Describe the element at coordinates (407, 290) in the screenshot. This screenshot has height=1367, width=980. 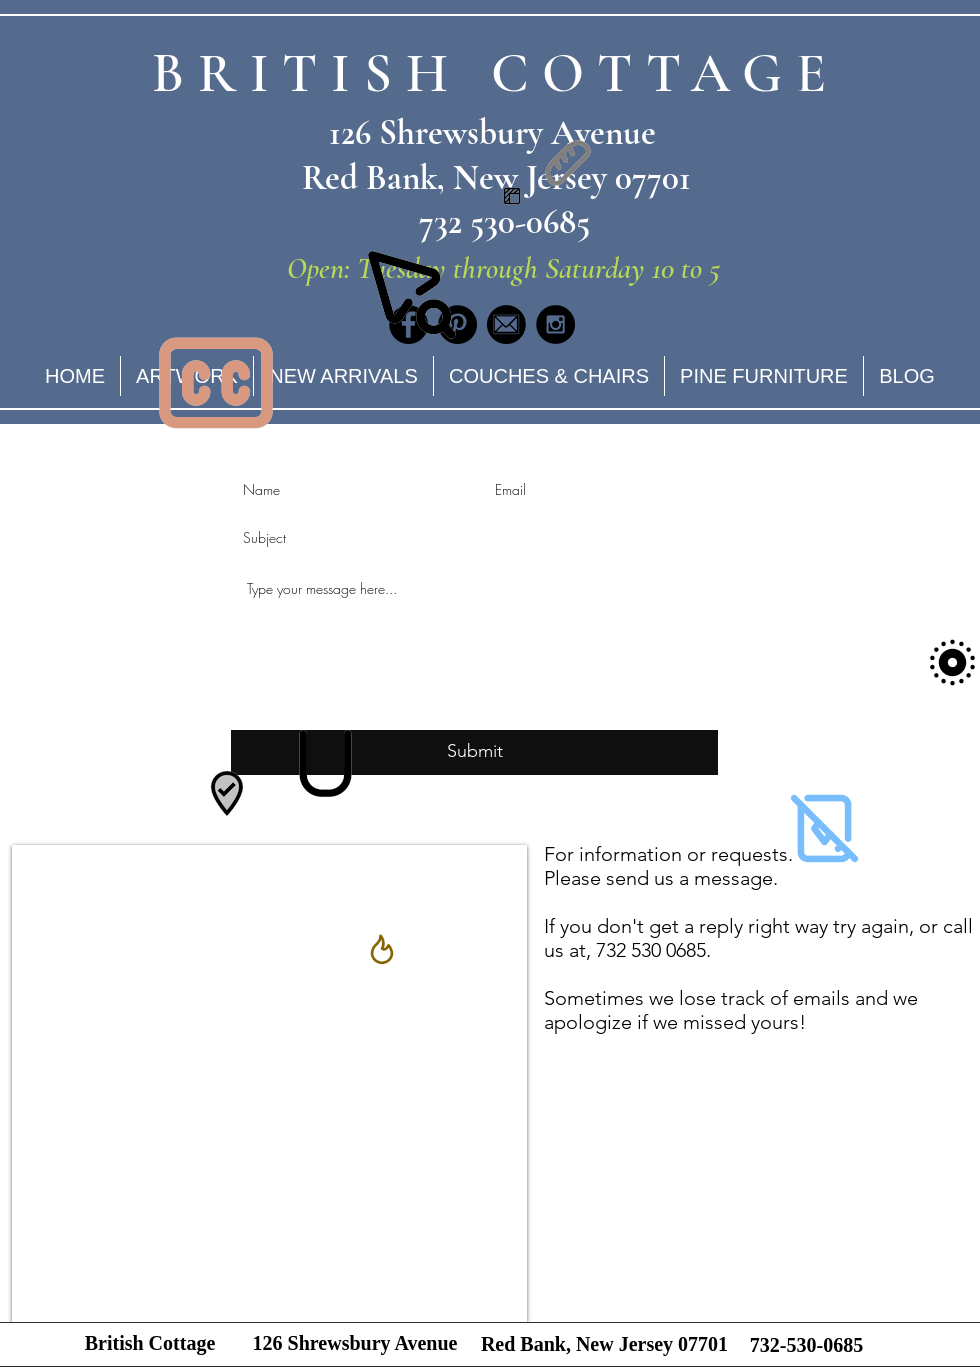
I see `search for cursor or pointer settings` at that location.